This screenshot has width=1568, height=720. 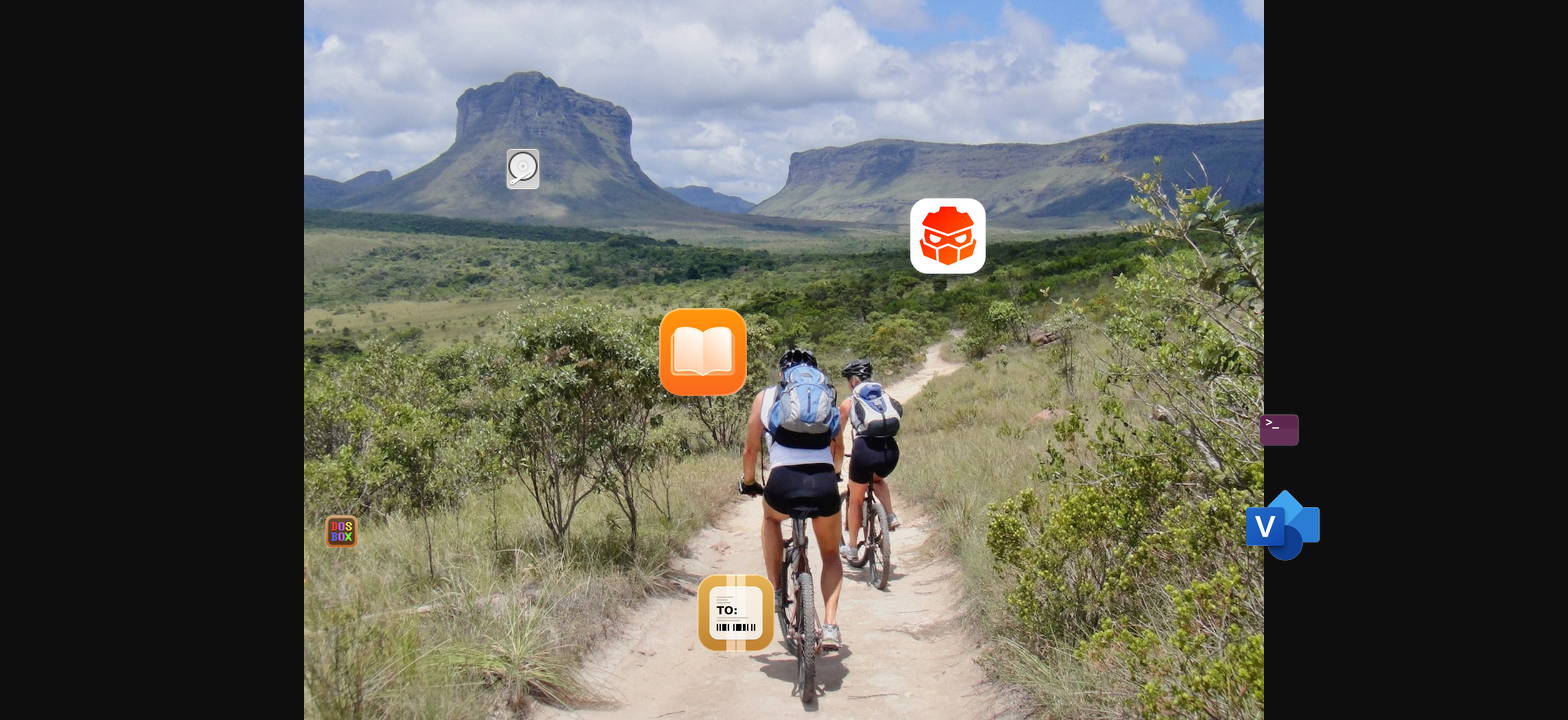 I want to click on open Microsoft Visio application, so click(x=1284, y=526).